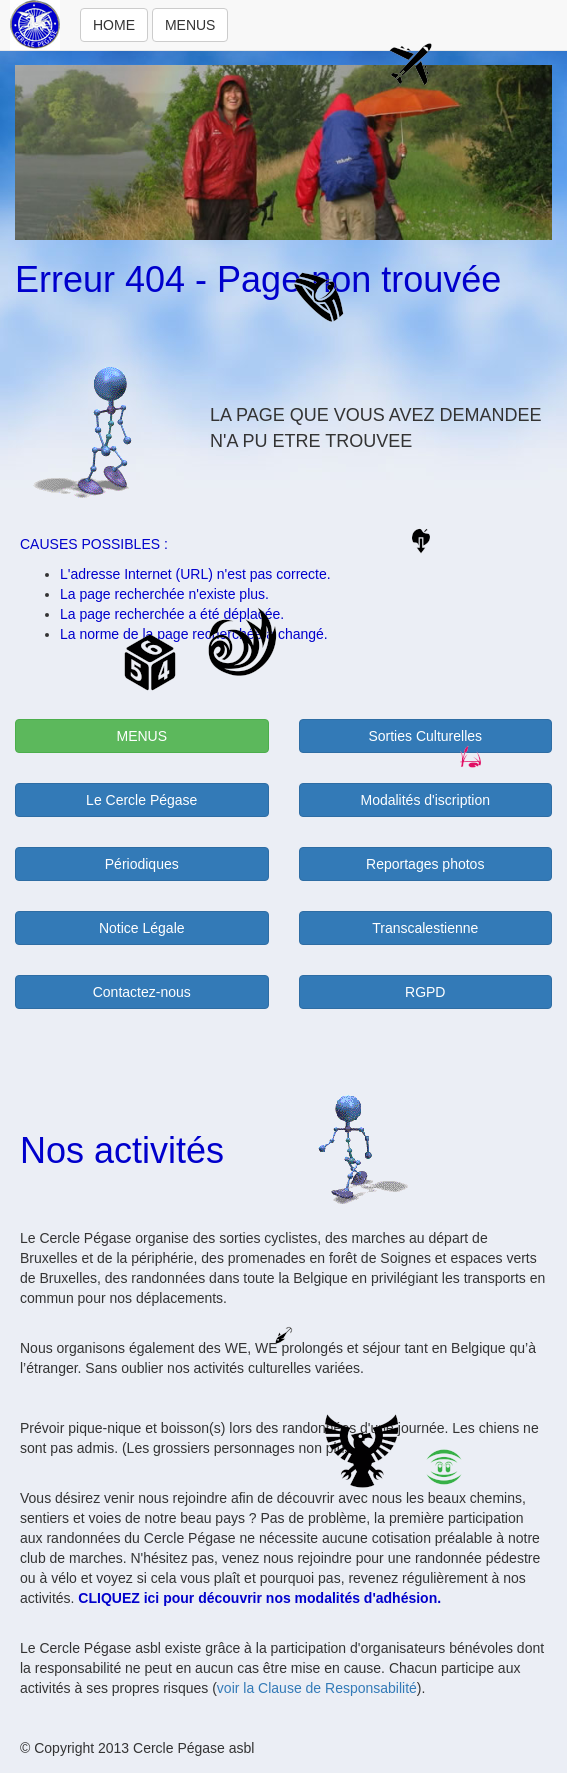 This screenshot has height=1773, width=567. What do you see at coordinates (410, 65) in the screenshot?
I see `access flight booking or travel options` at bounding box center [410, 65].